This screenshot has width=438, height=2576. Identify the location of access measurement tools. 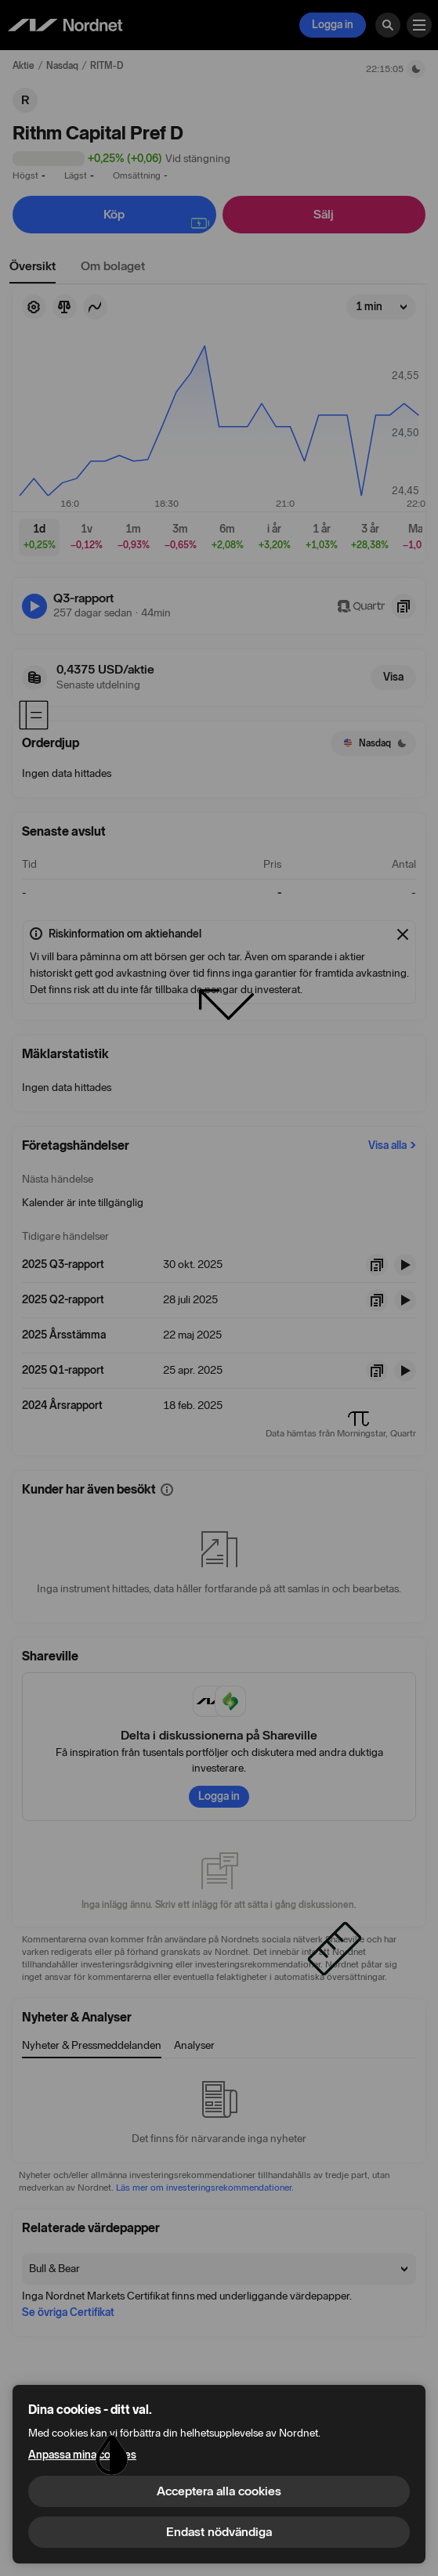
(335, 1949).